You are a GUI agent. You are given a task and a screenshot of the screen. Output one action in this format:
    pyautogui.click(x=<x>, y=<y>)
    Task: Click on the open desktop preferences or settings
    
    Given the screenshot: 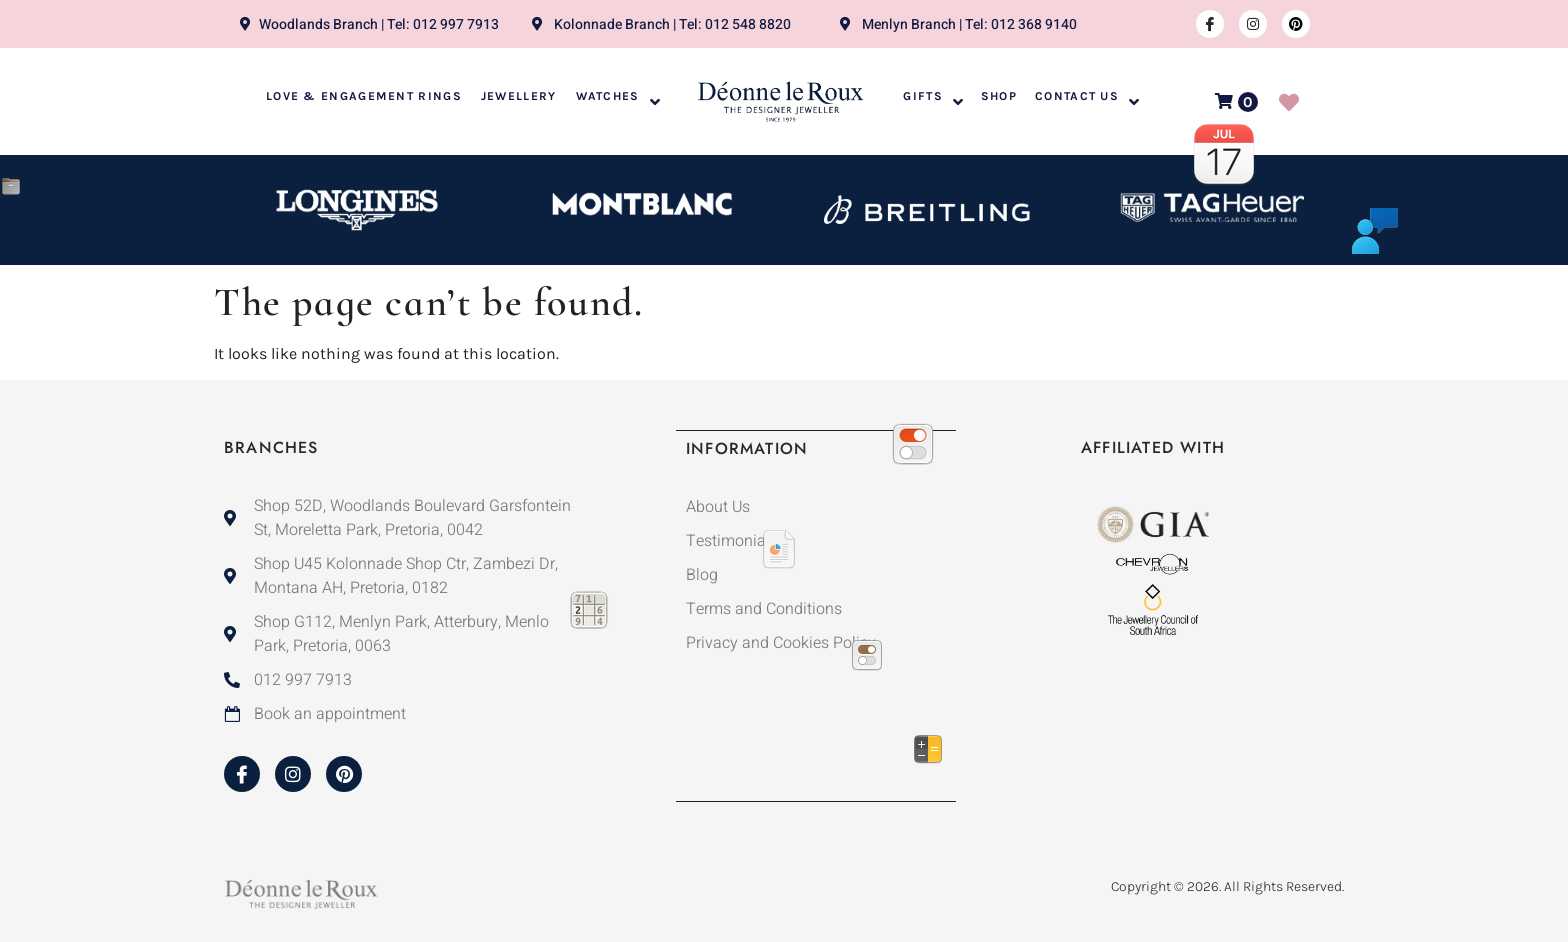 What is the action you would take?
    pyautogui.click(x=867, y=655)
    